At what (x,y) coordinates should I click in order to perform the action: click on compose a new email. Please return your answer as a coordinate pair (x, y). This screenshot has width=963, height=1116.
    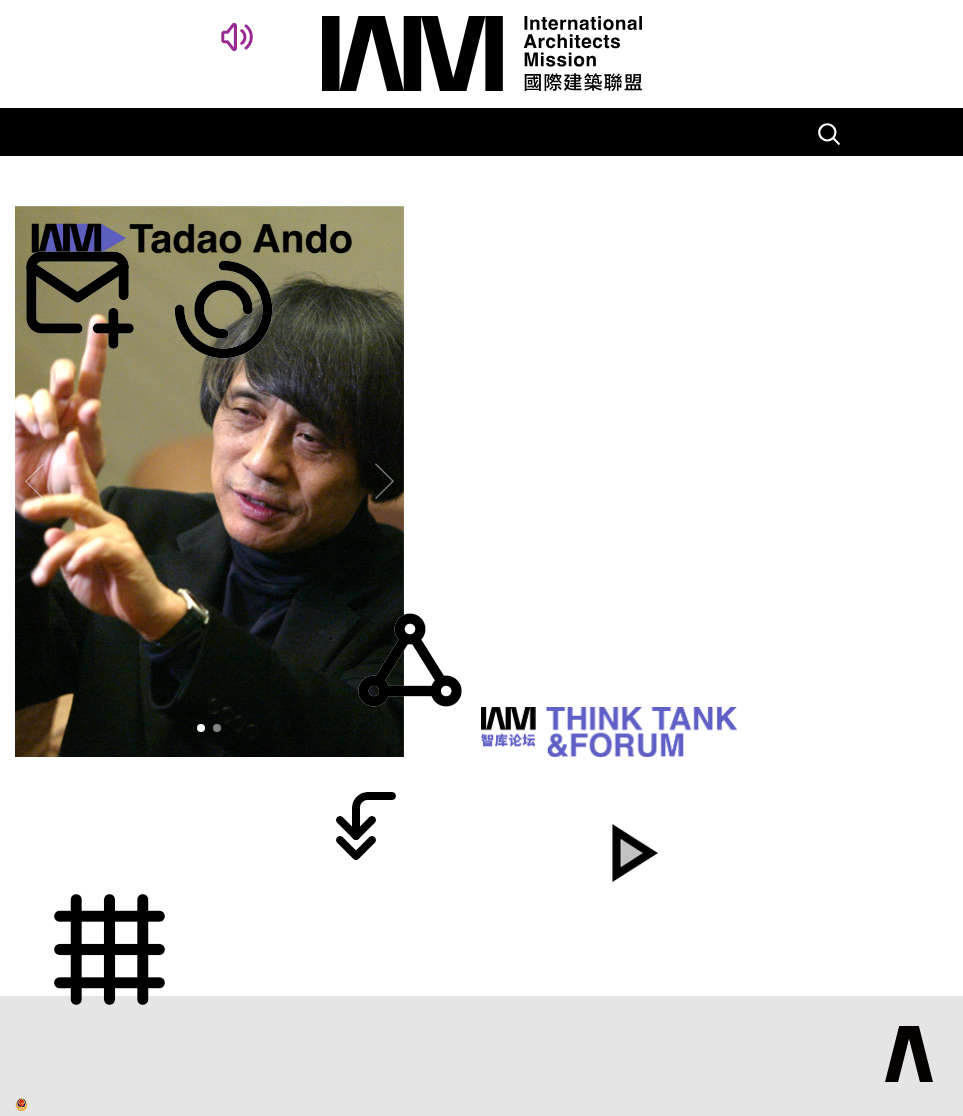
    Looking at the image, I should click on (77, 292).